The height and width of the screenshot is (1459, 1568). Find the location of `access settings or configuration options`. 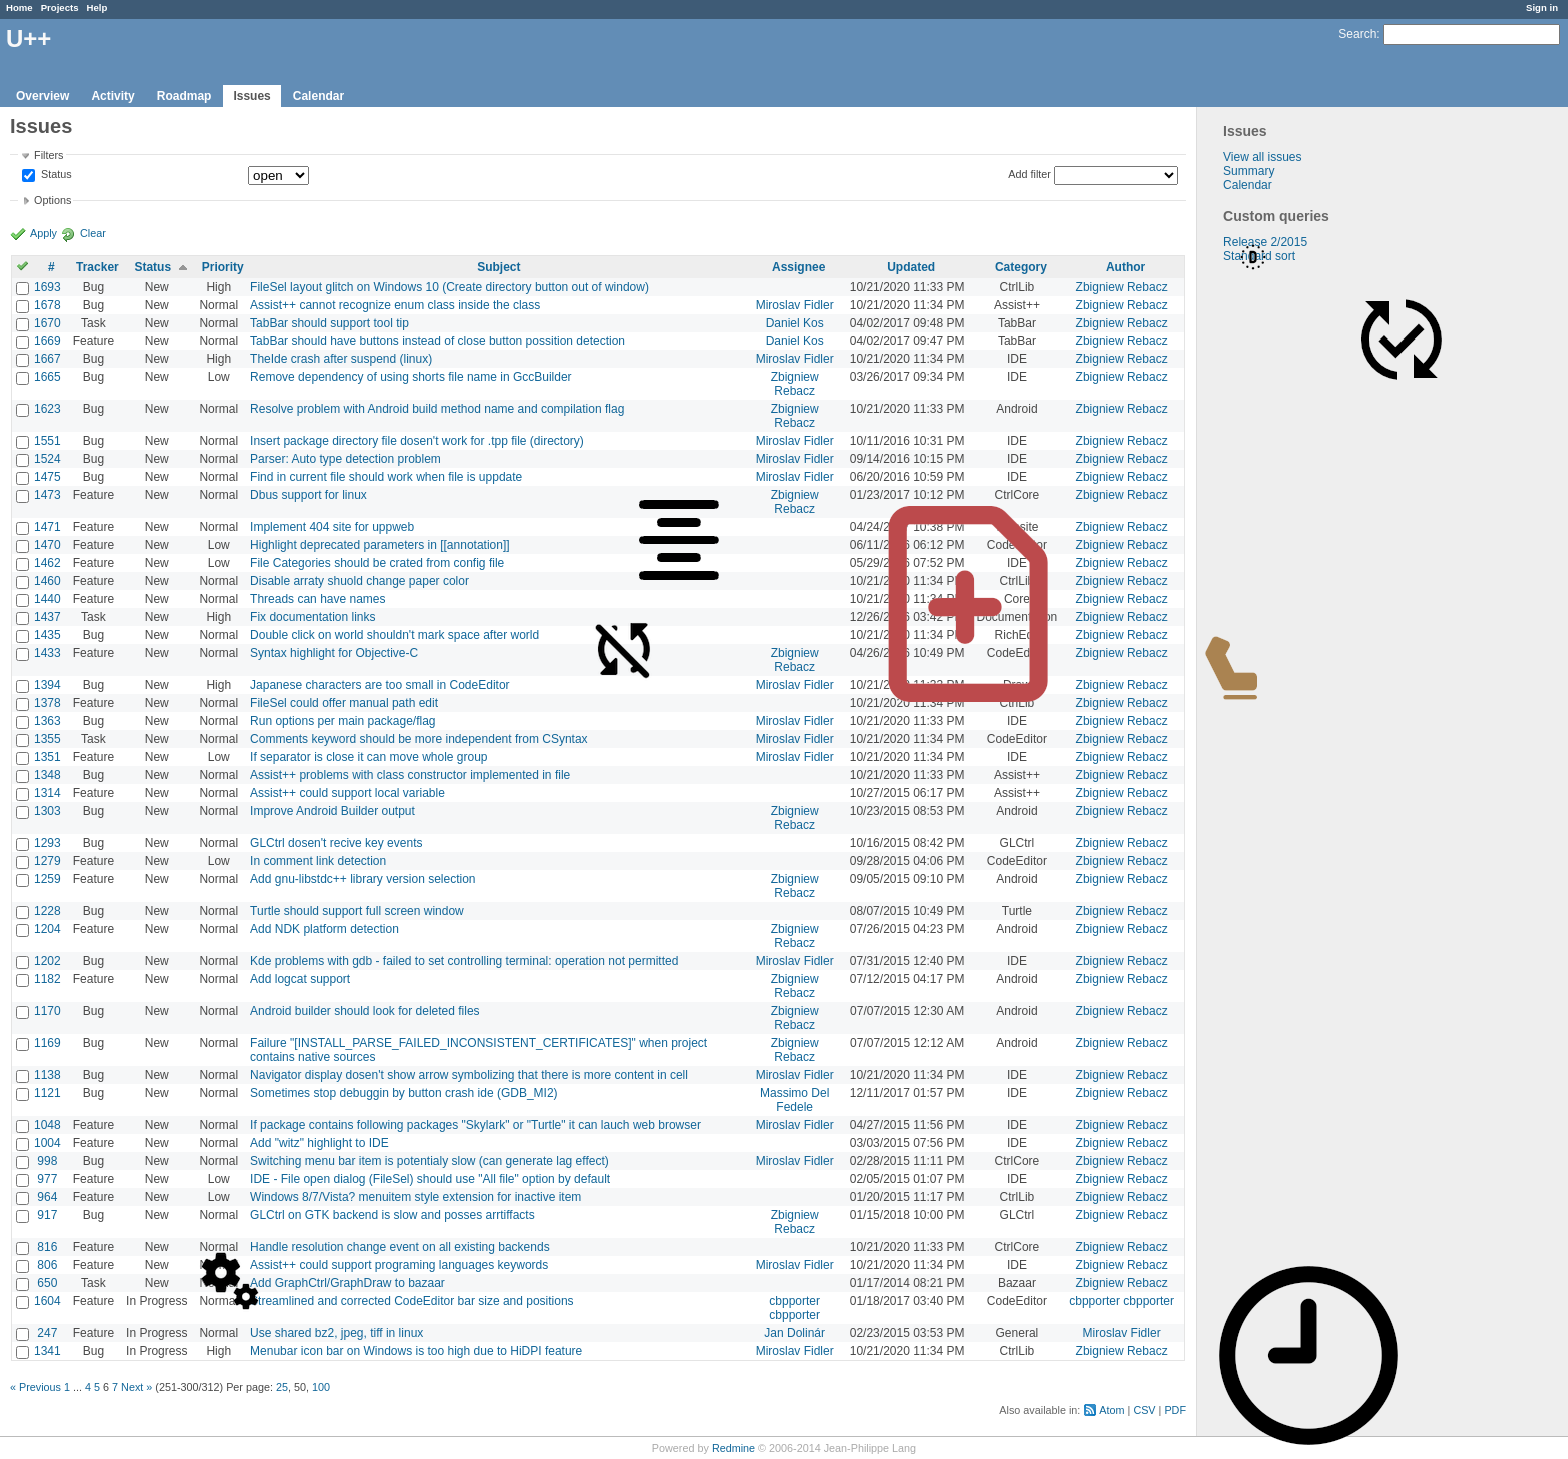

access settings or configuration options is located at coordinates (230, 1281).